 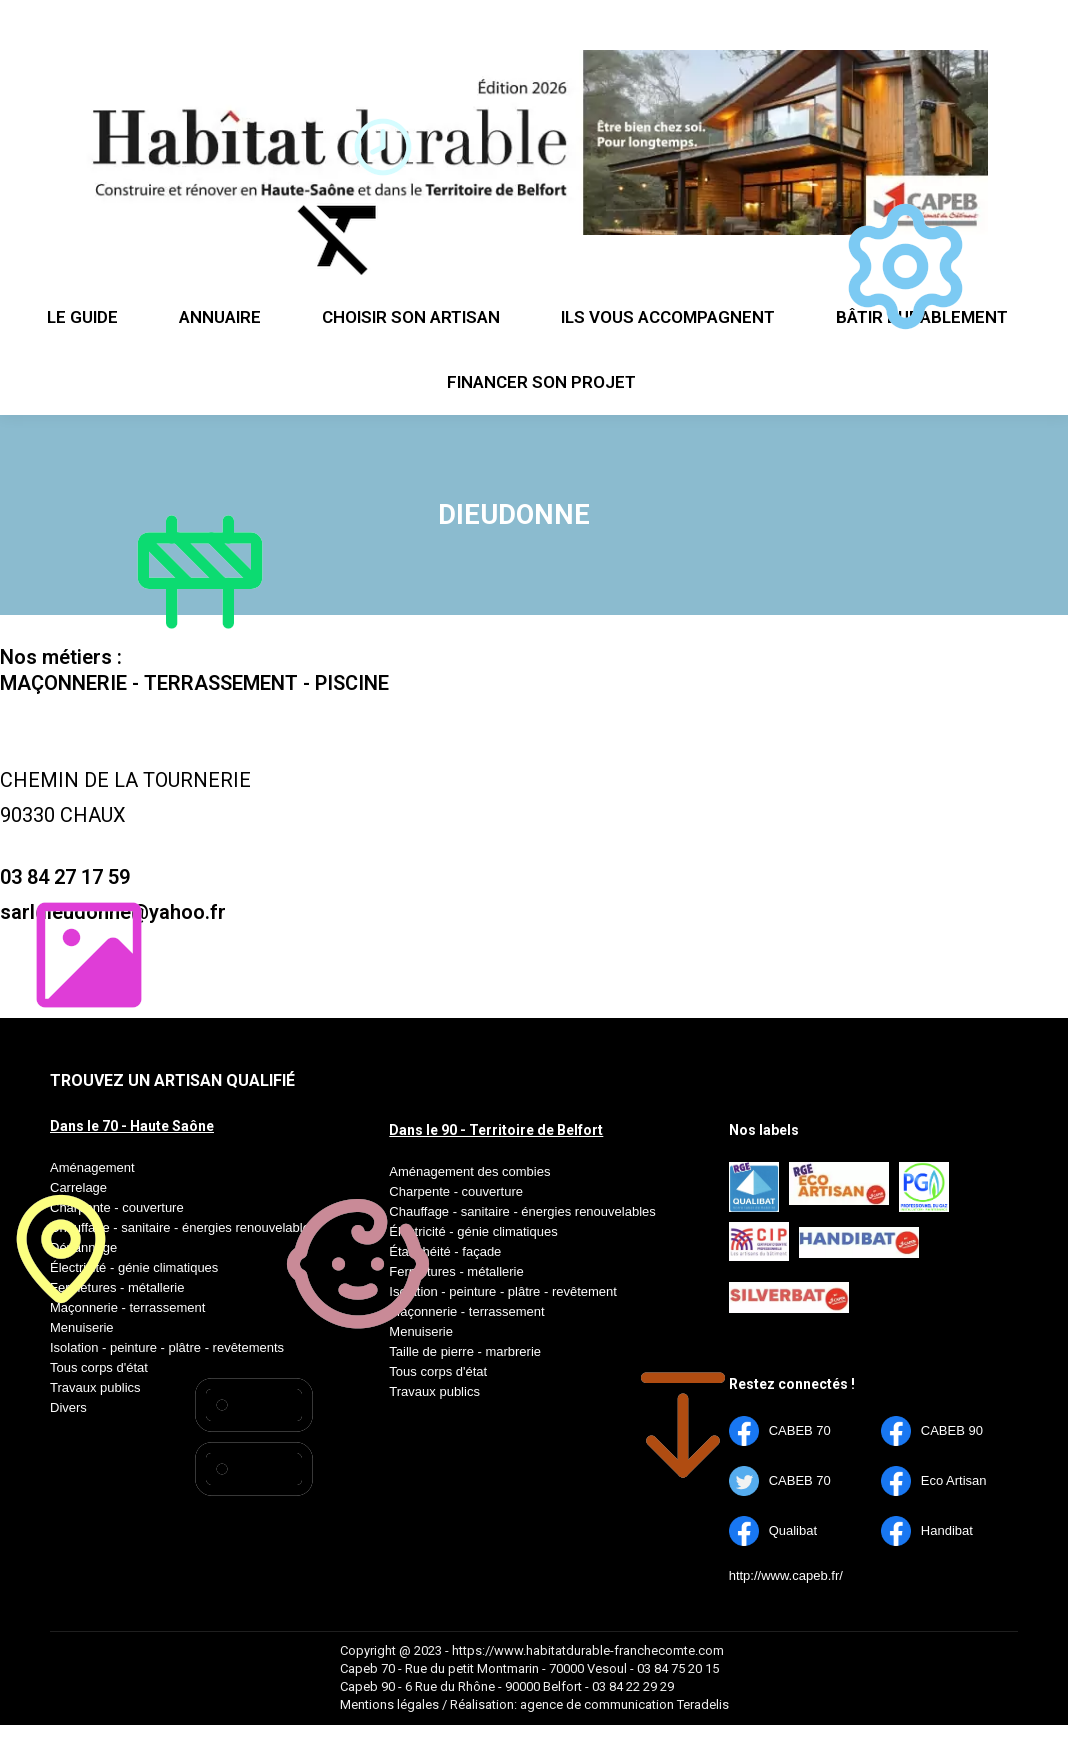 I want to click on view image or photo, so click(x=89, y=955).